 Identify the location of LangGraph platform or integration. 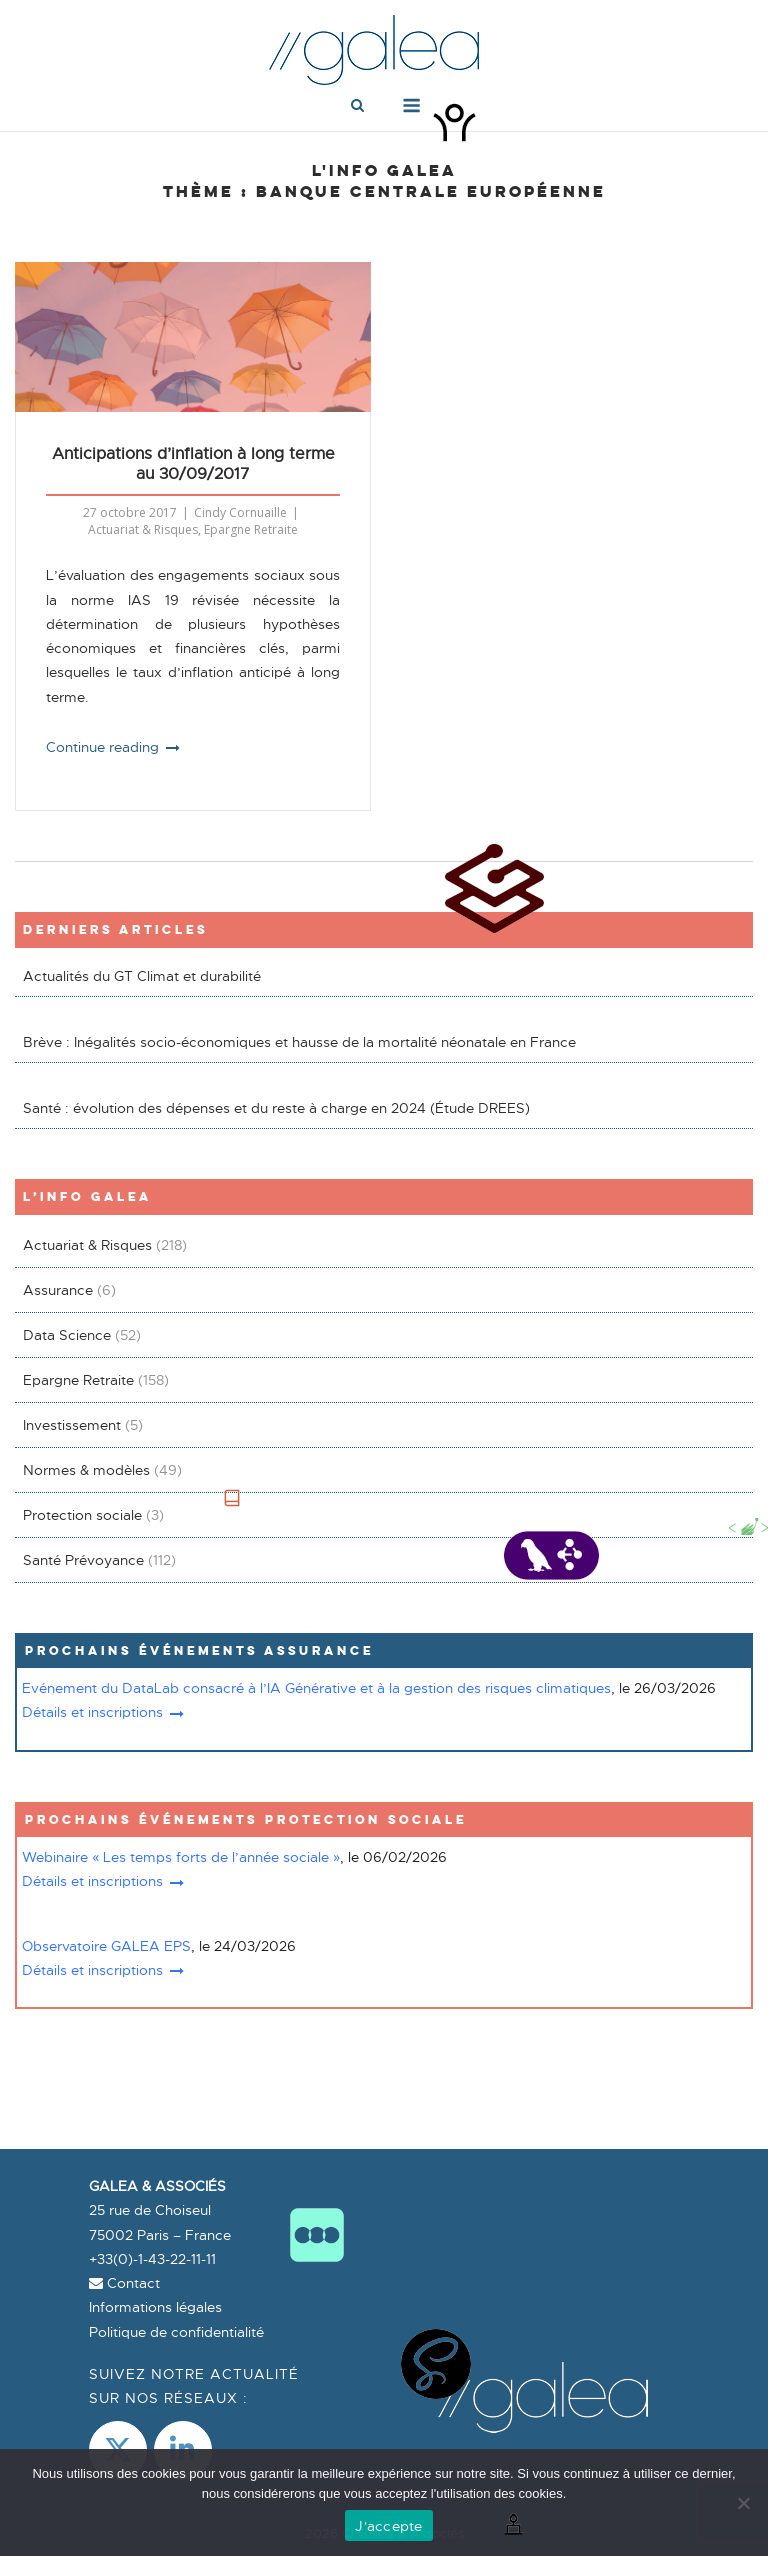
(551, 1555).